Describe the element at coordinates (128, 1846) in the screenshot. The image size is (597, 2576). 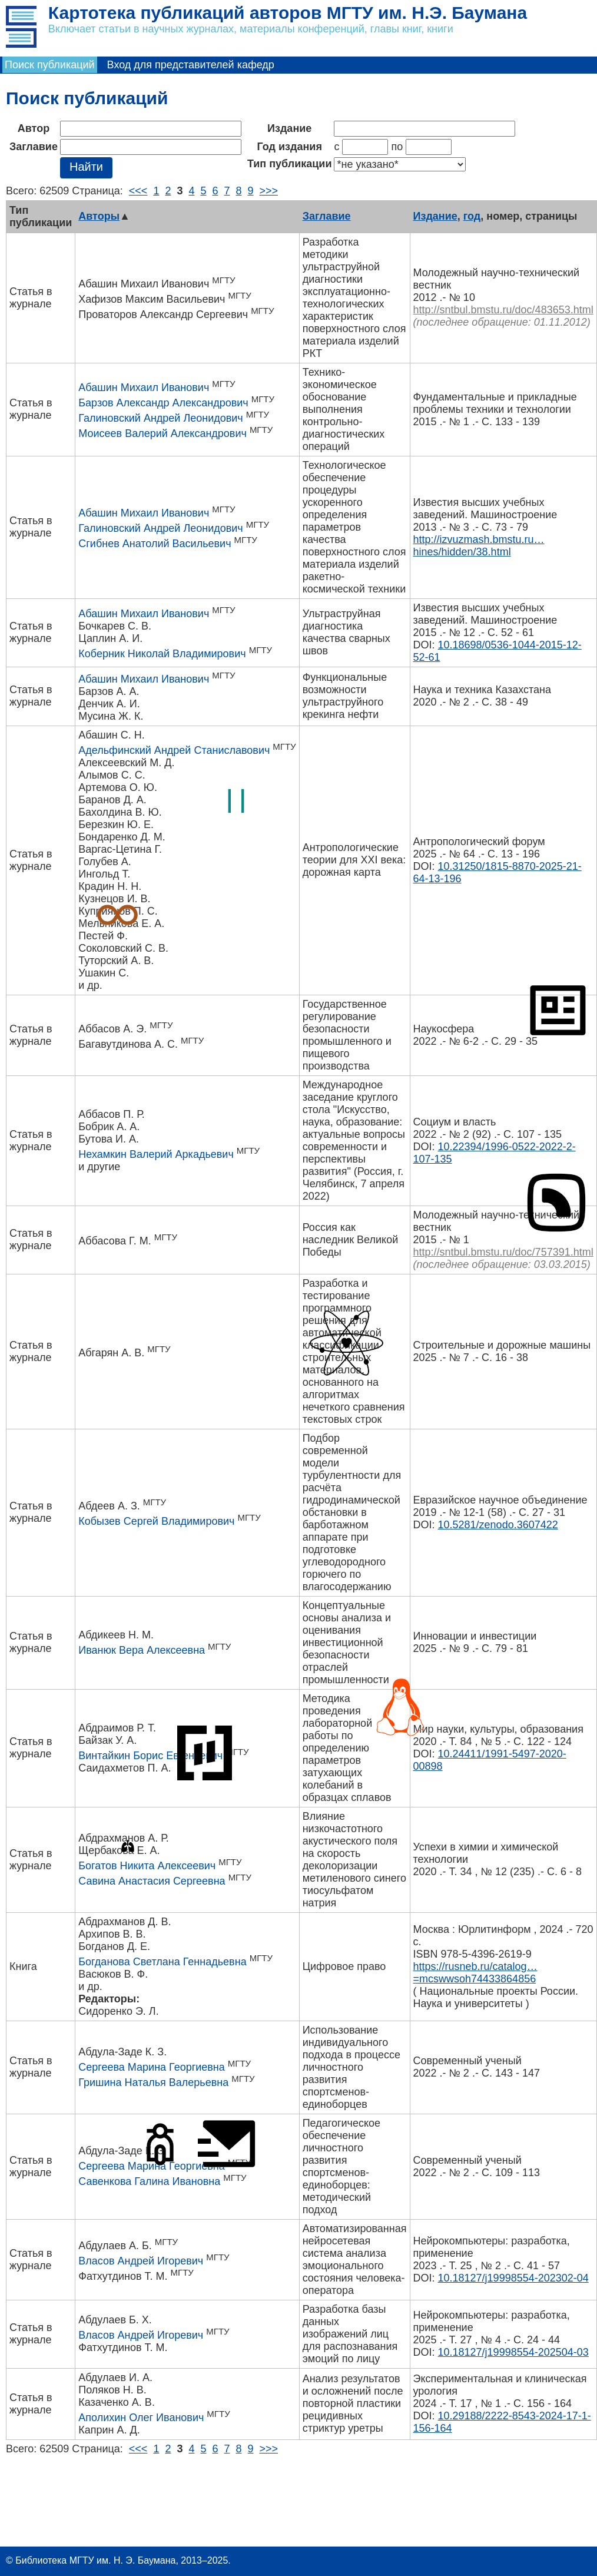
I see `access respiratory health information` at that location.